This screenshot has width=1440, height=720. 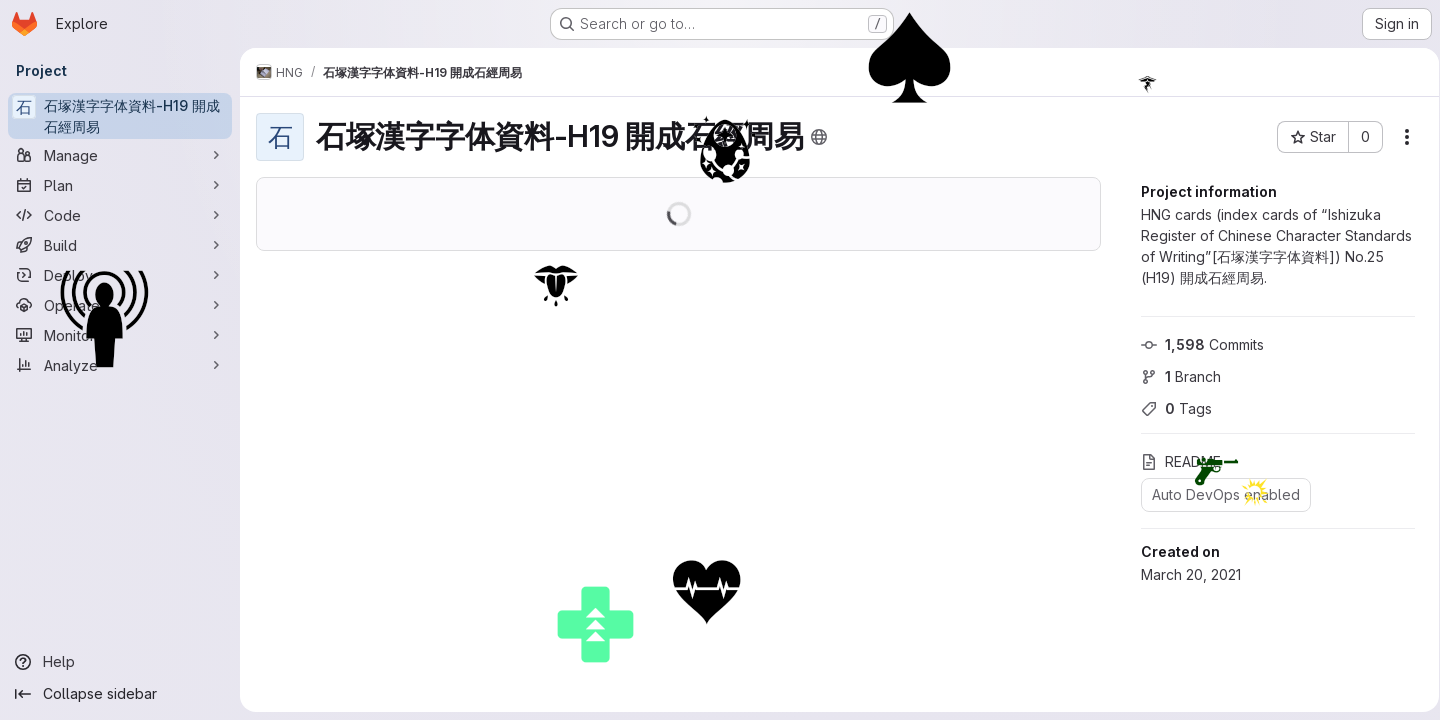 I want to click on access spell book or magic abilities, so click(x=1147, y=84).